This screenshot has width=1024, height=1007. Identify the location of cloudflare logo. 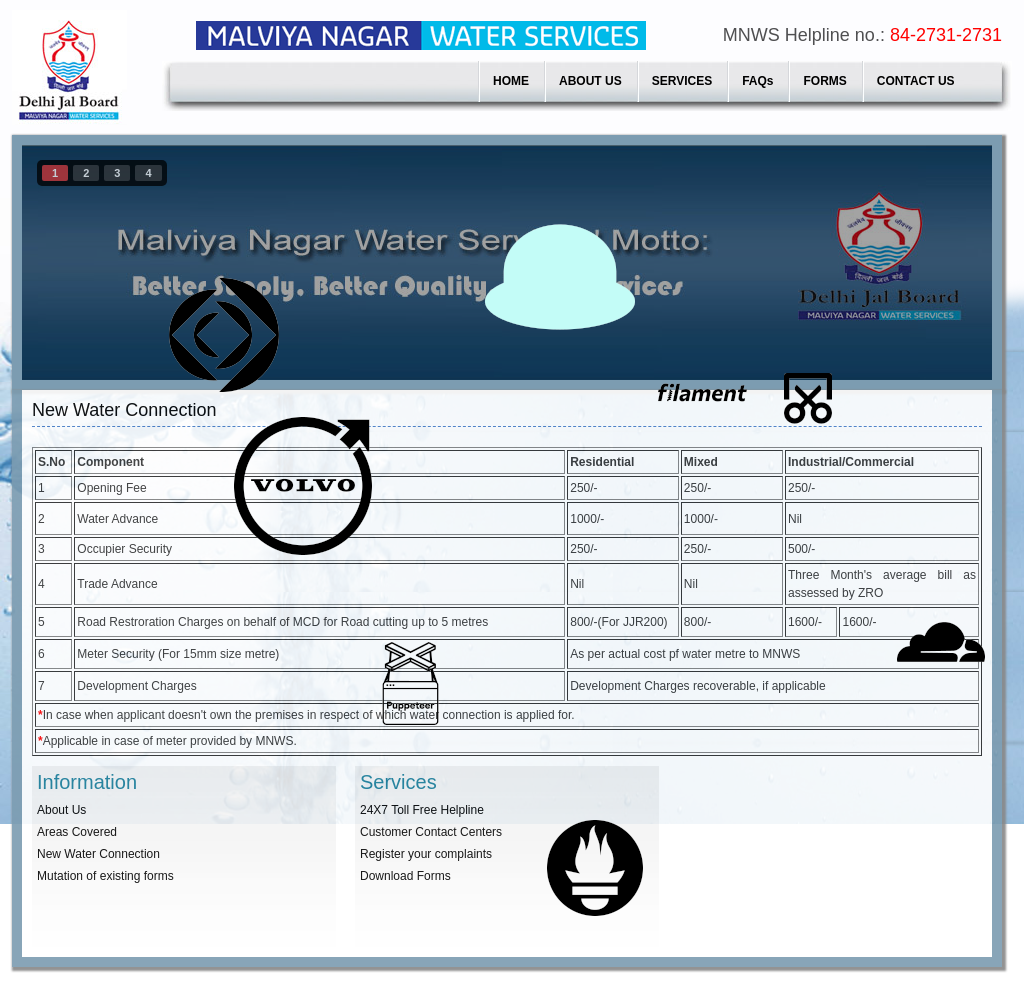
(941, 642).